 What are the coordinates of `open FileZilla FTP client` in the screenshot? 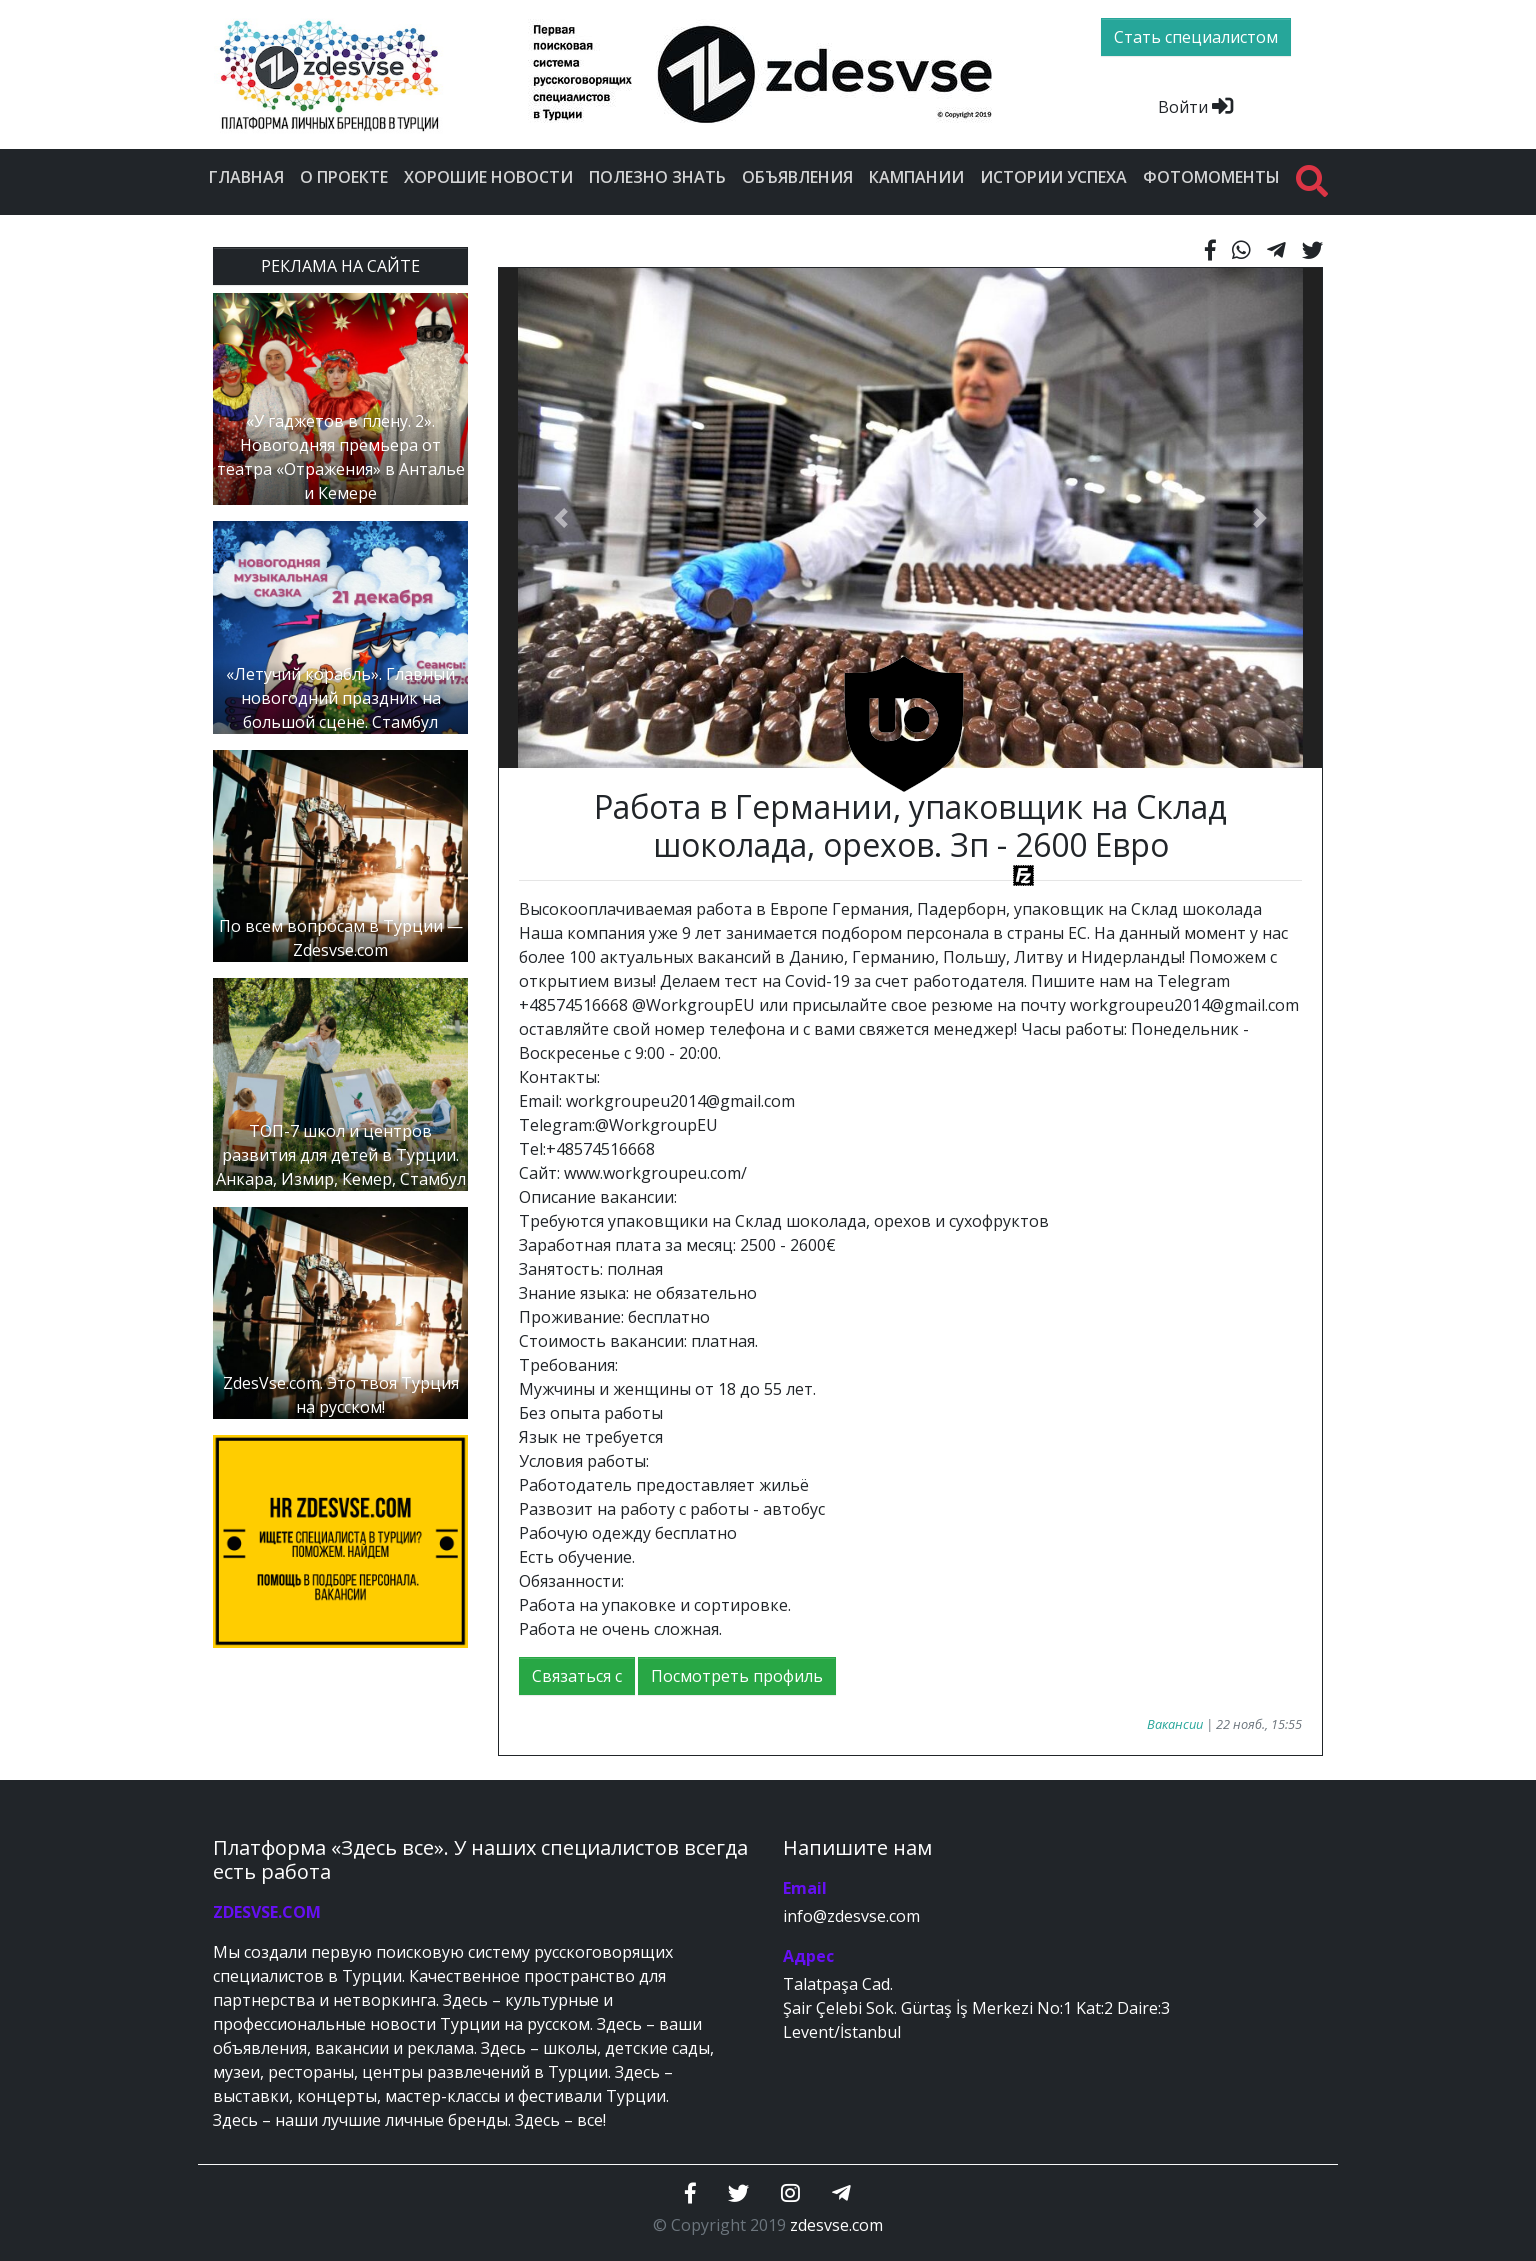 It's located at (1023, 875).